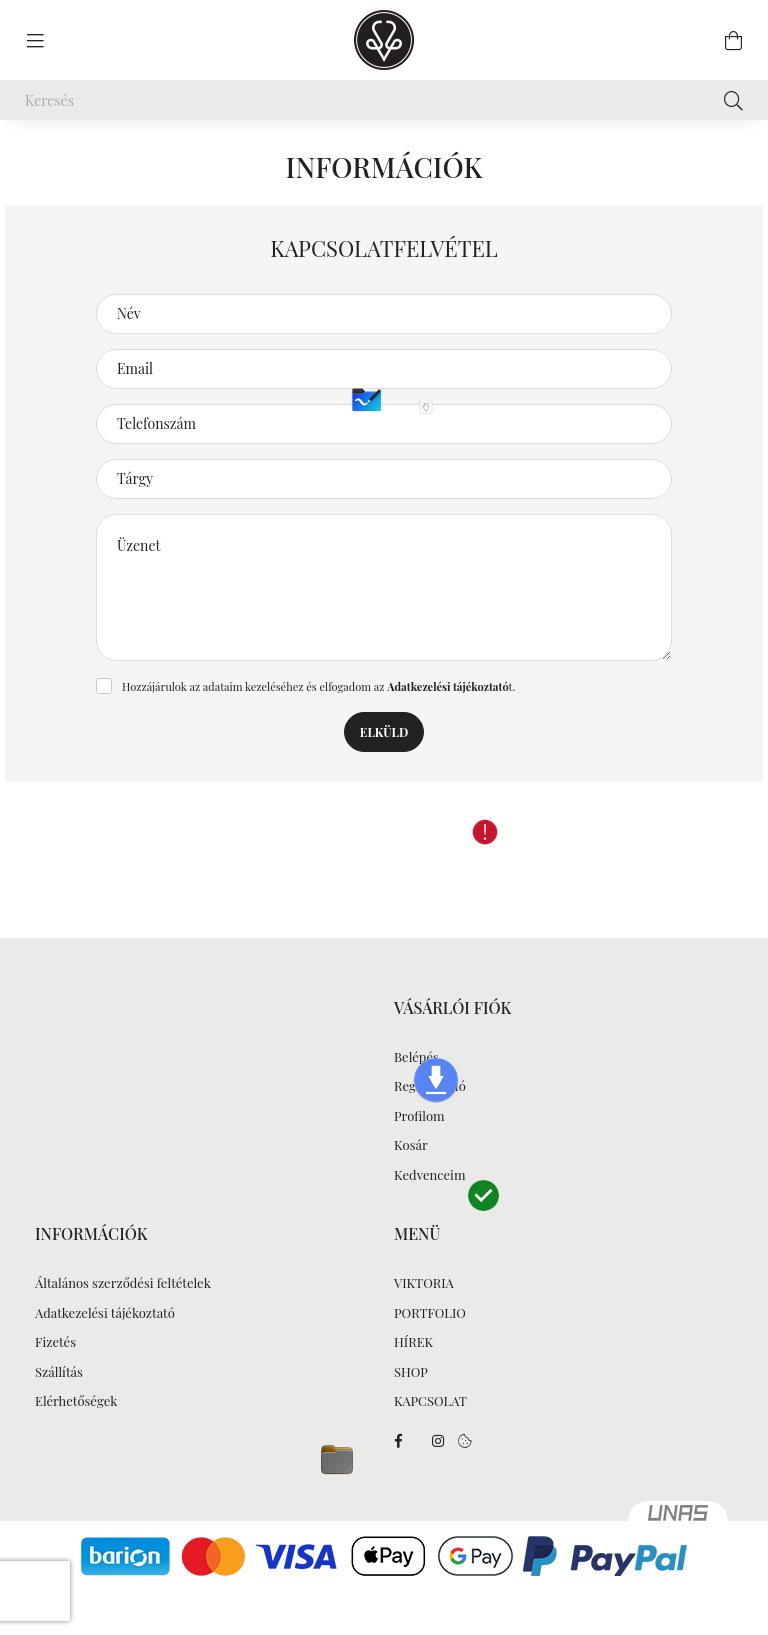 This screenshot has width=768, height=1635. I want to click on access your downloads folder, so click(436, 1080).